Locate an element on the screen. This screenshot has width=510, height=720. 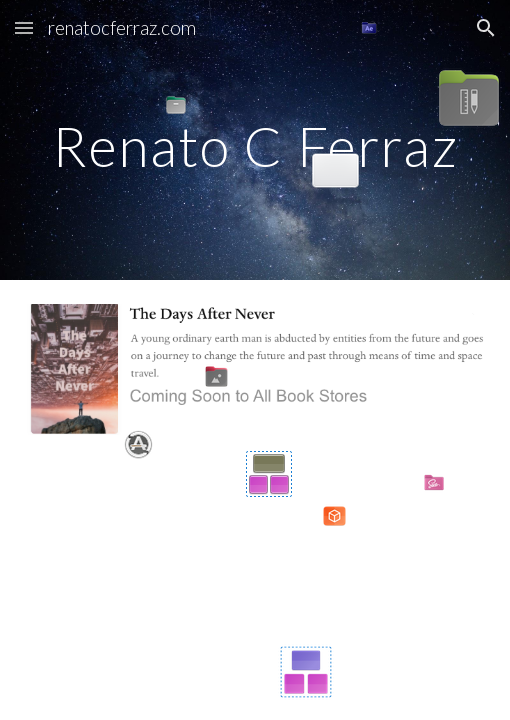
open a 3D model file in STL format is located at coordinates (334, 515).